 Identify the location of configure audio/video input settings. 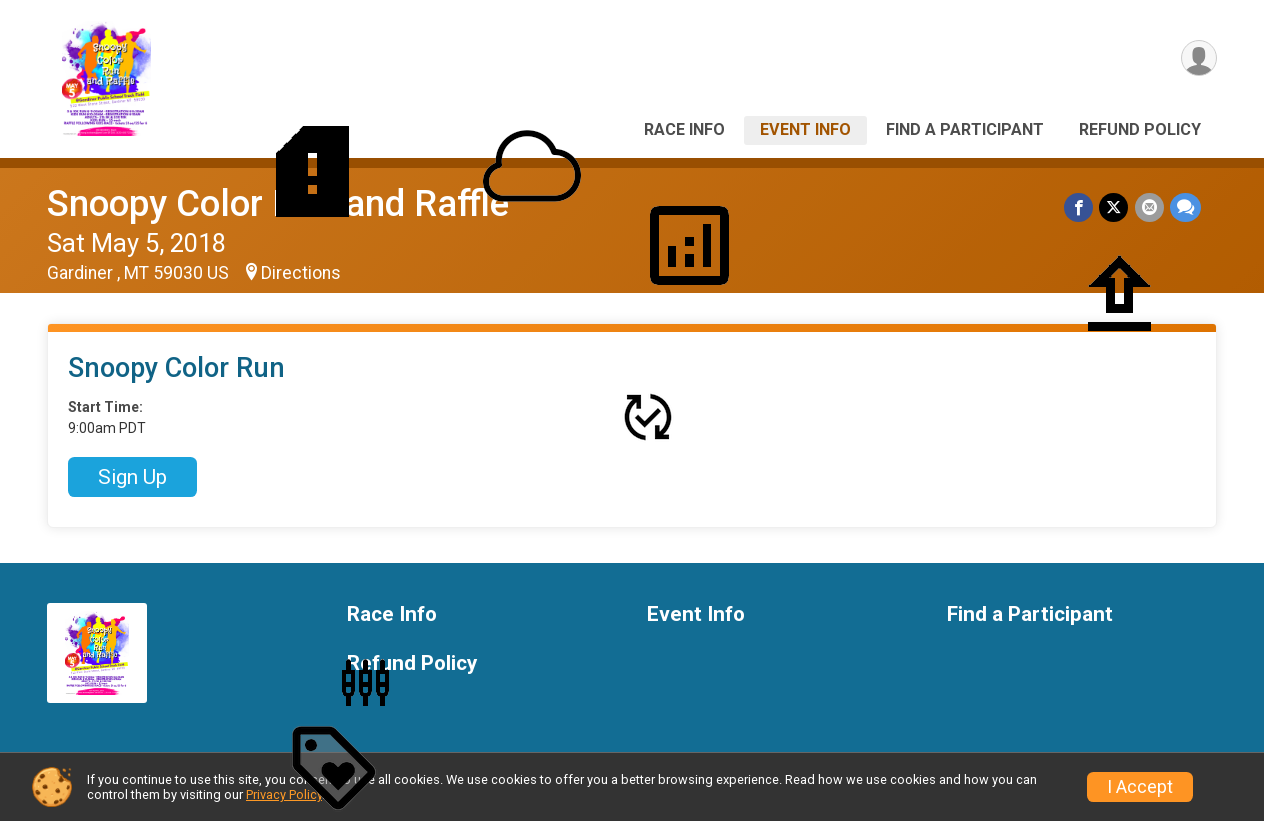
(365, 682).